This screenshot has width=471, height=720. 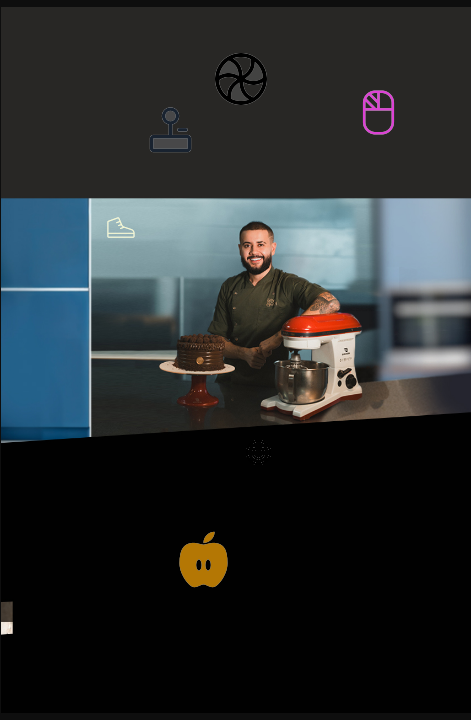 What do you see at coordinates (258, 452) in the screenshot?
I see `rate your experience with a positive reaction` at bounding box center [258, 452].